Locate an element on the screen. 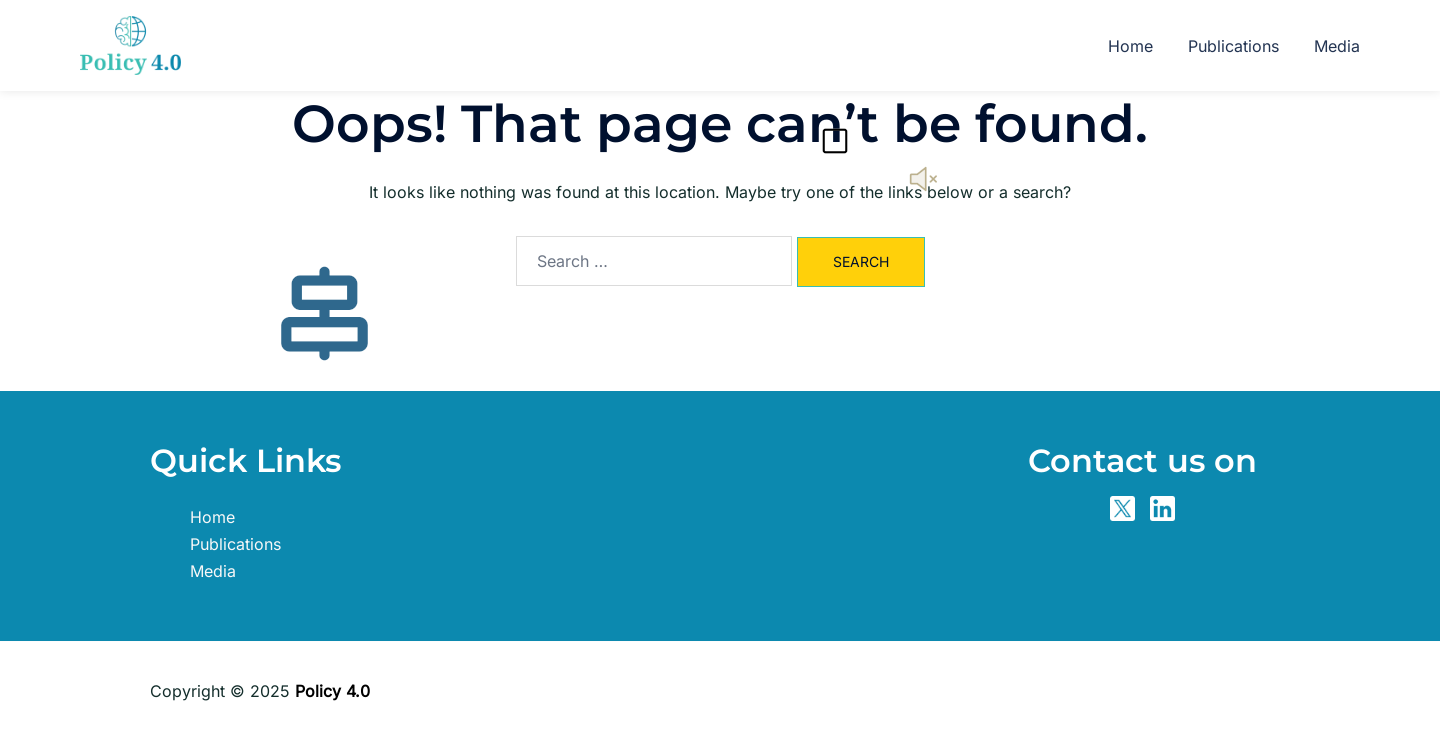 The width and height of the screenshot is (1440, 741). stop media playback is located at coordinates (835, 141).